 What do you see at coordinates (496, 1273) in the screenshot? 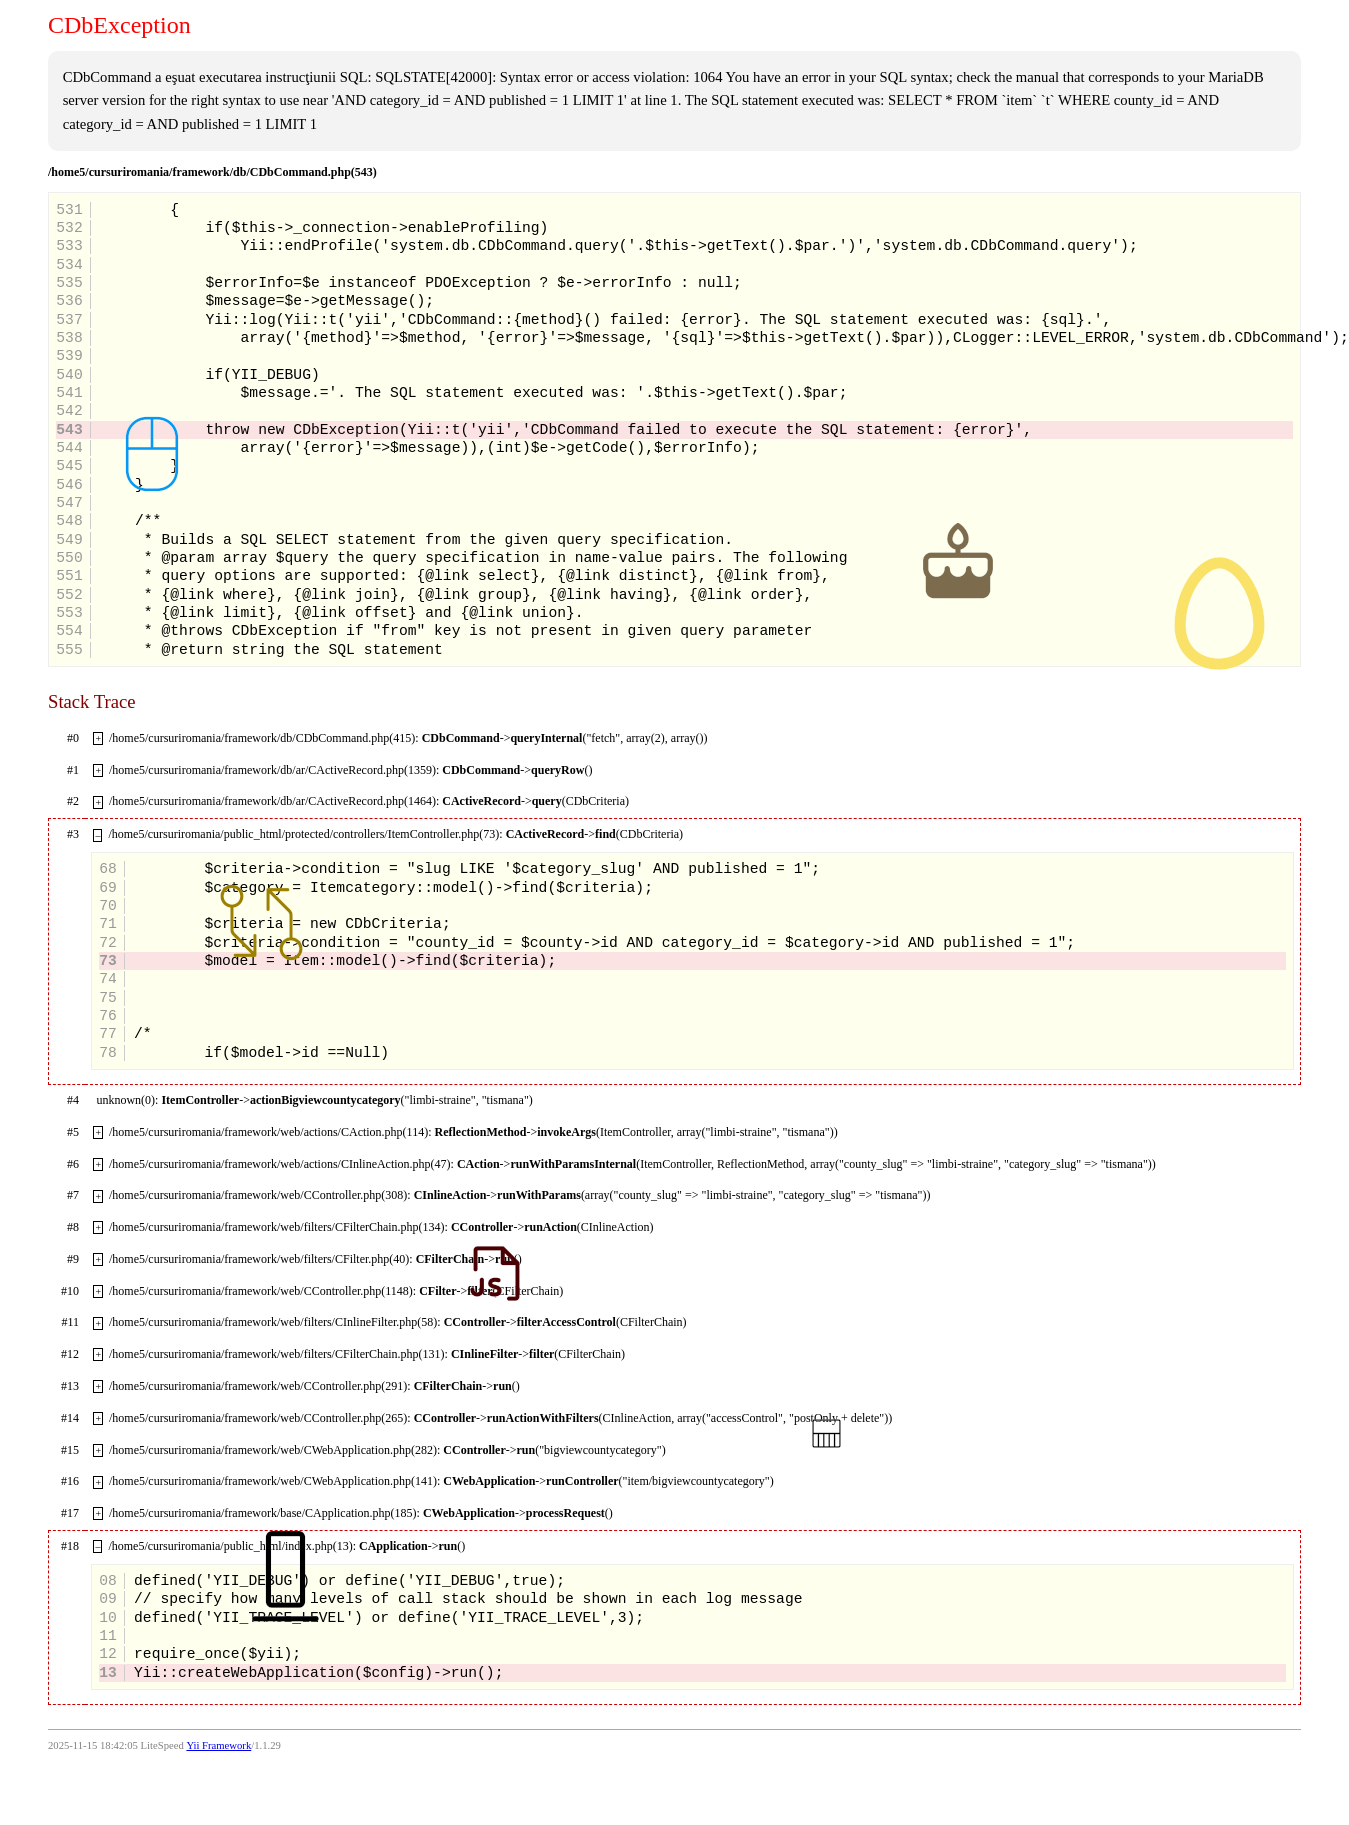
I see `javascript file indicator` at bounding box center [496, 1273].